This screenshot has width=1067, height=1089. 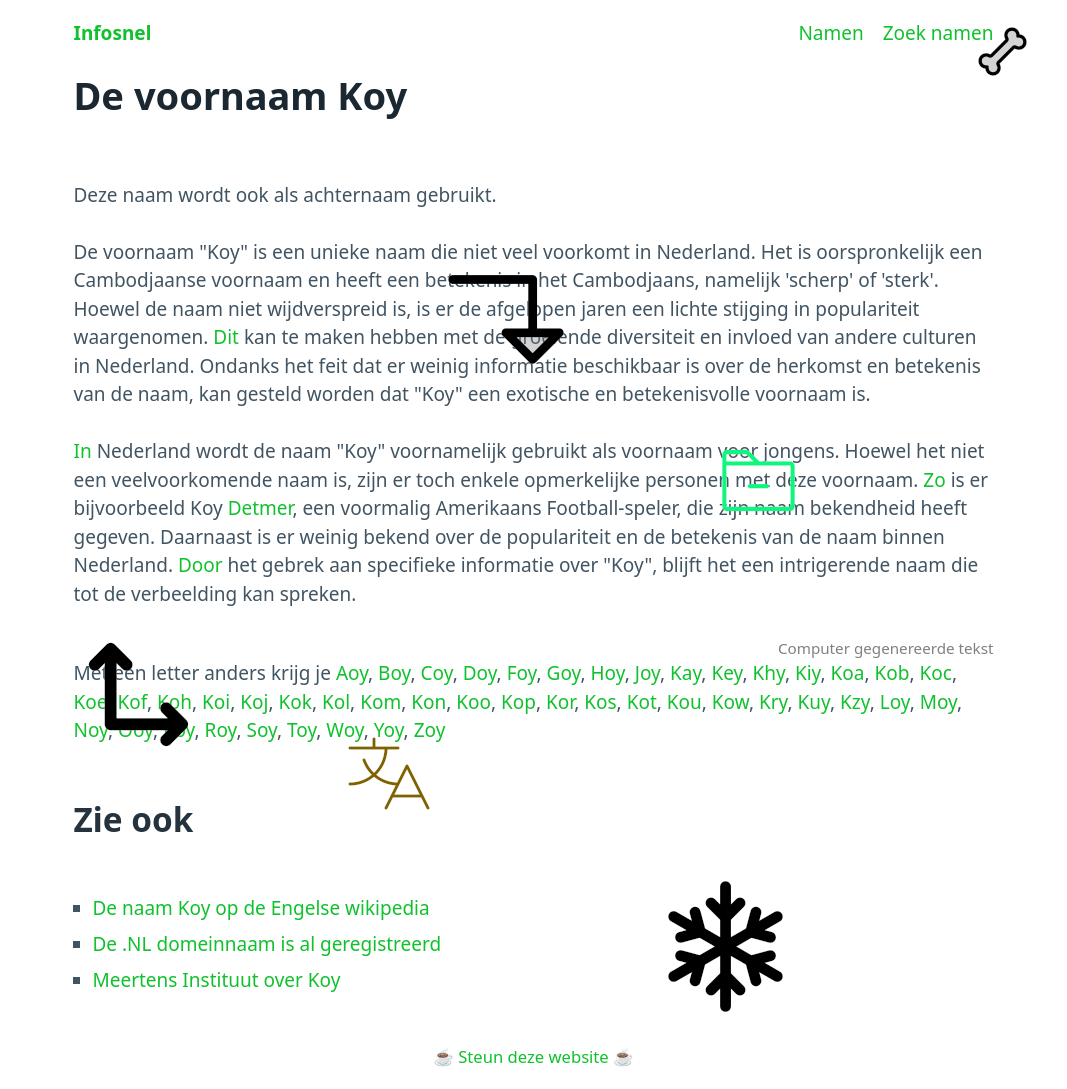 What do you see at coordinates (725, 946) in the screenshot?
I see `indicates cold or freezing temperature setting` at bounding box center [725, 946].